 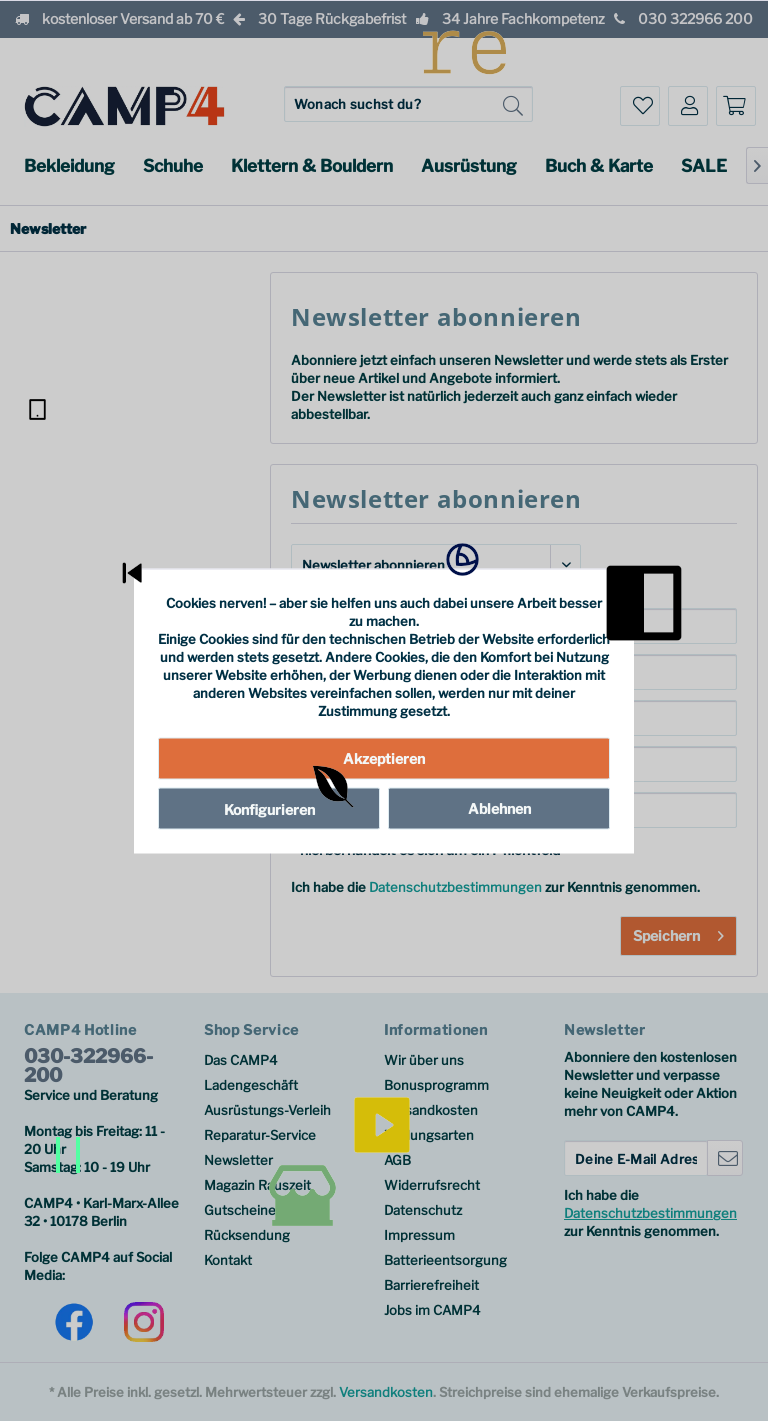 I want to click on open the store or marketplace, so click(x=302, y=1195).